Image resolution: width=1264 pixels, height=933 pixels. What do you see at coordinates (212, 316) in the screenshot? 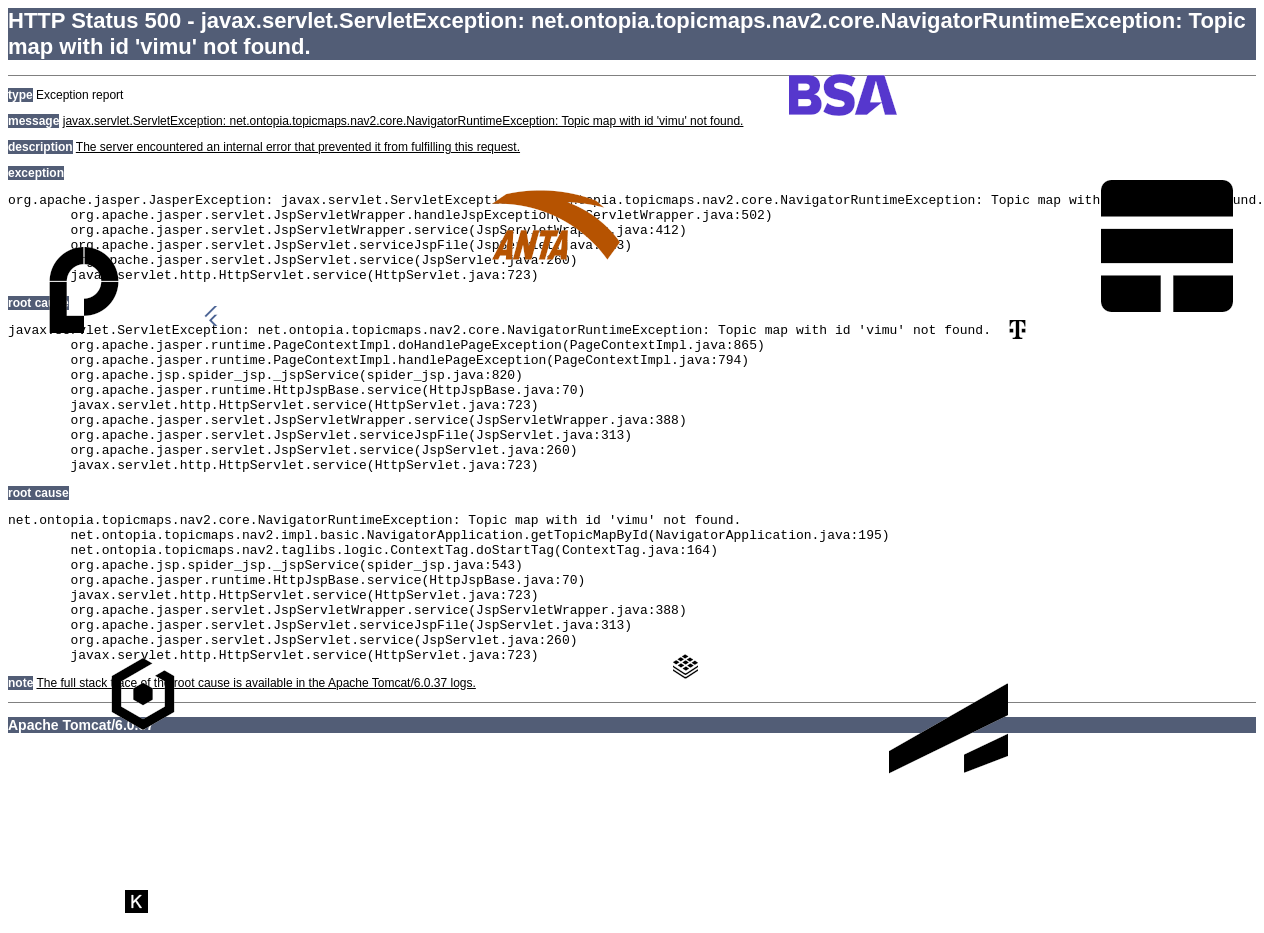
I see `flutter framework logo` at bounding box center [212, 316].